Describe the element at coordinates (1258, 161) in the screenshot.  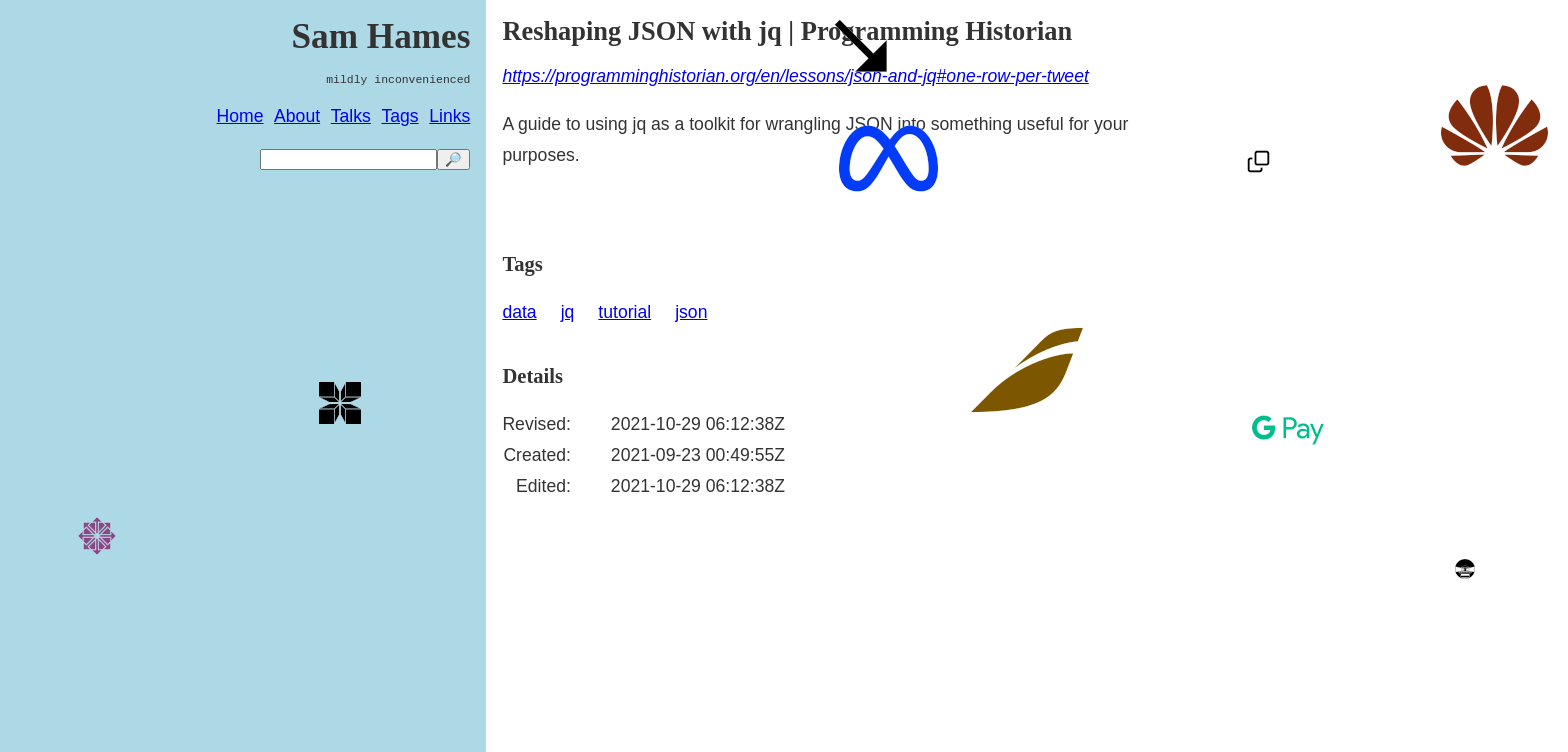
I see `duplicate or copy this item` at that location.